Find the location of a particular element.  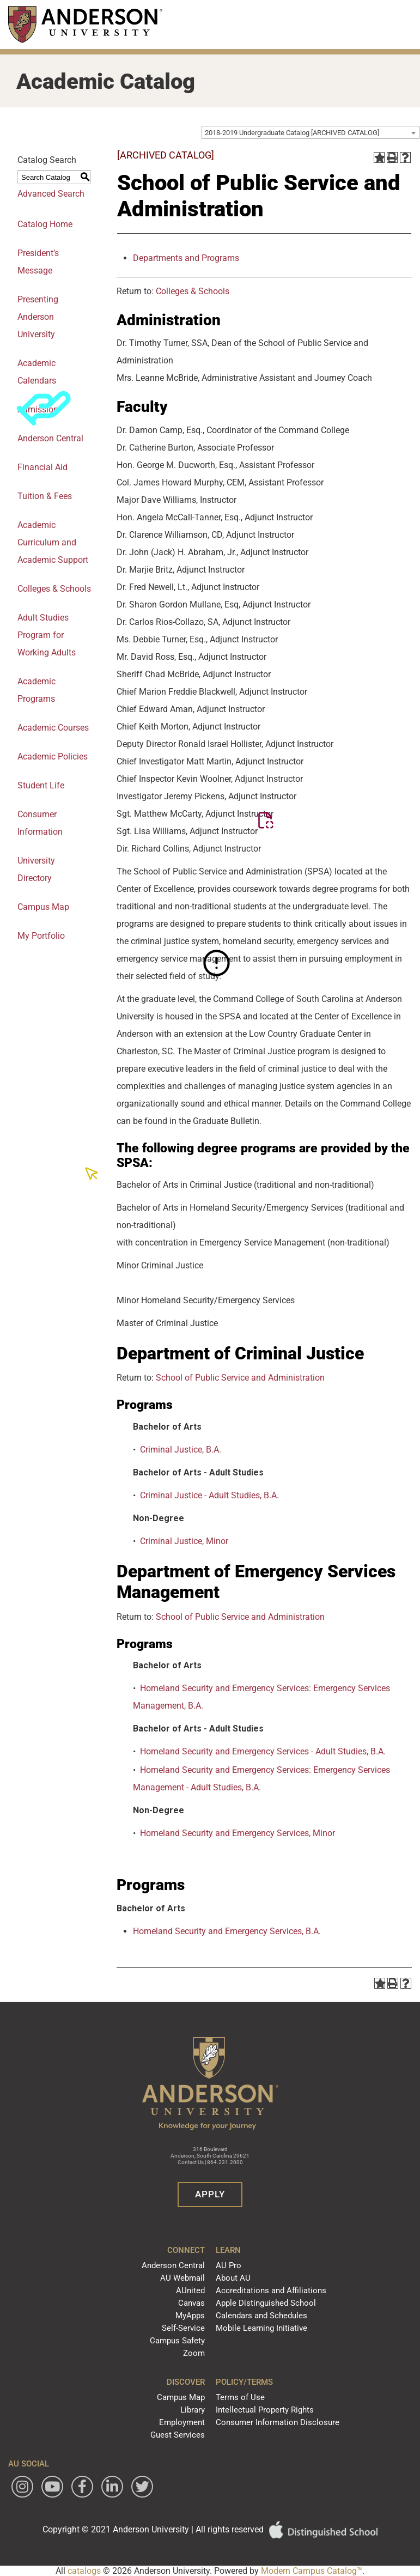

cursor or pointer indicator is located at coordinates (92, 1174).